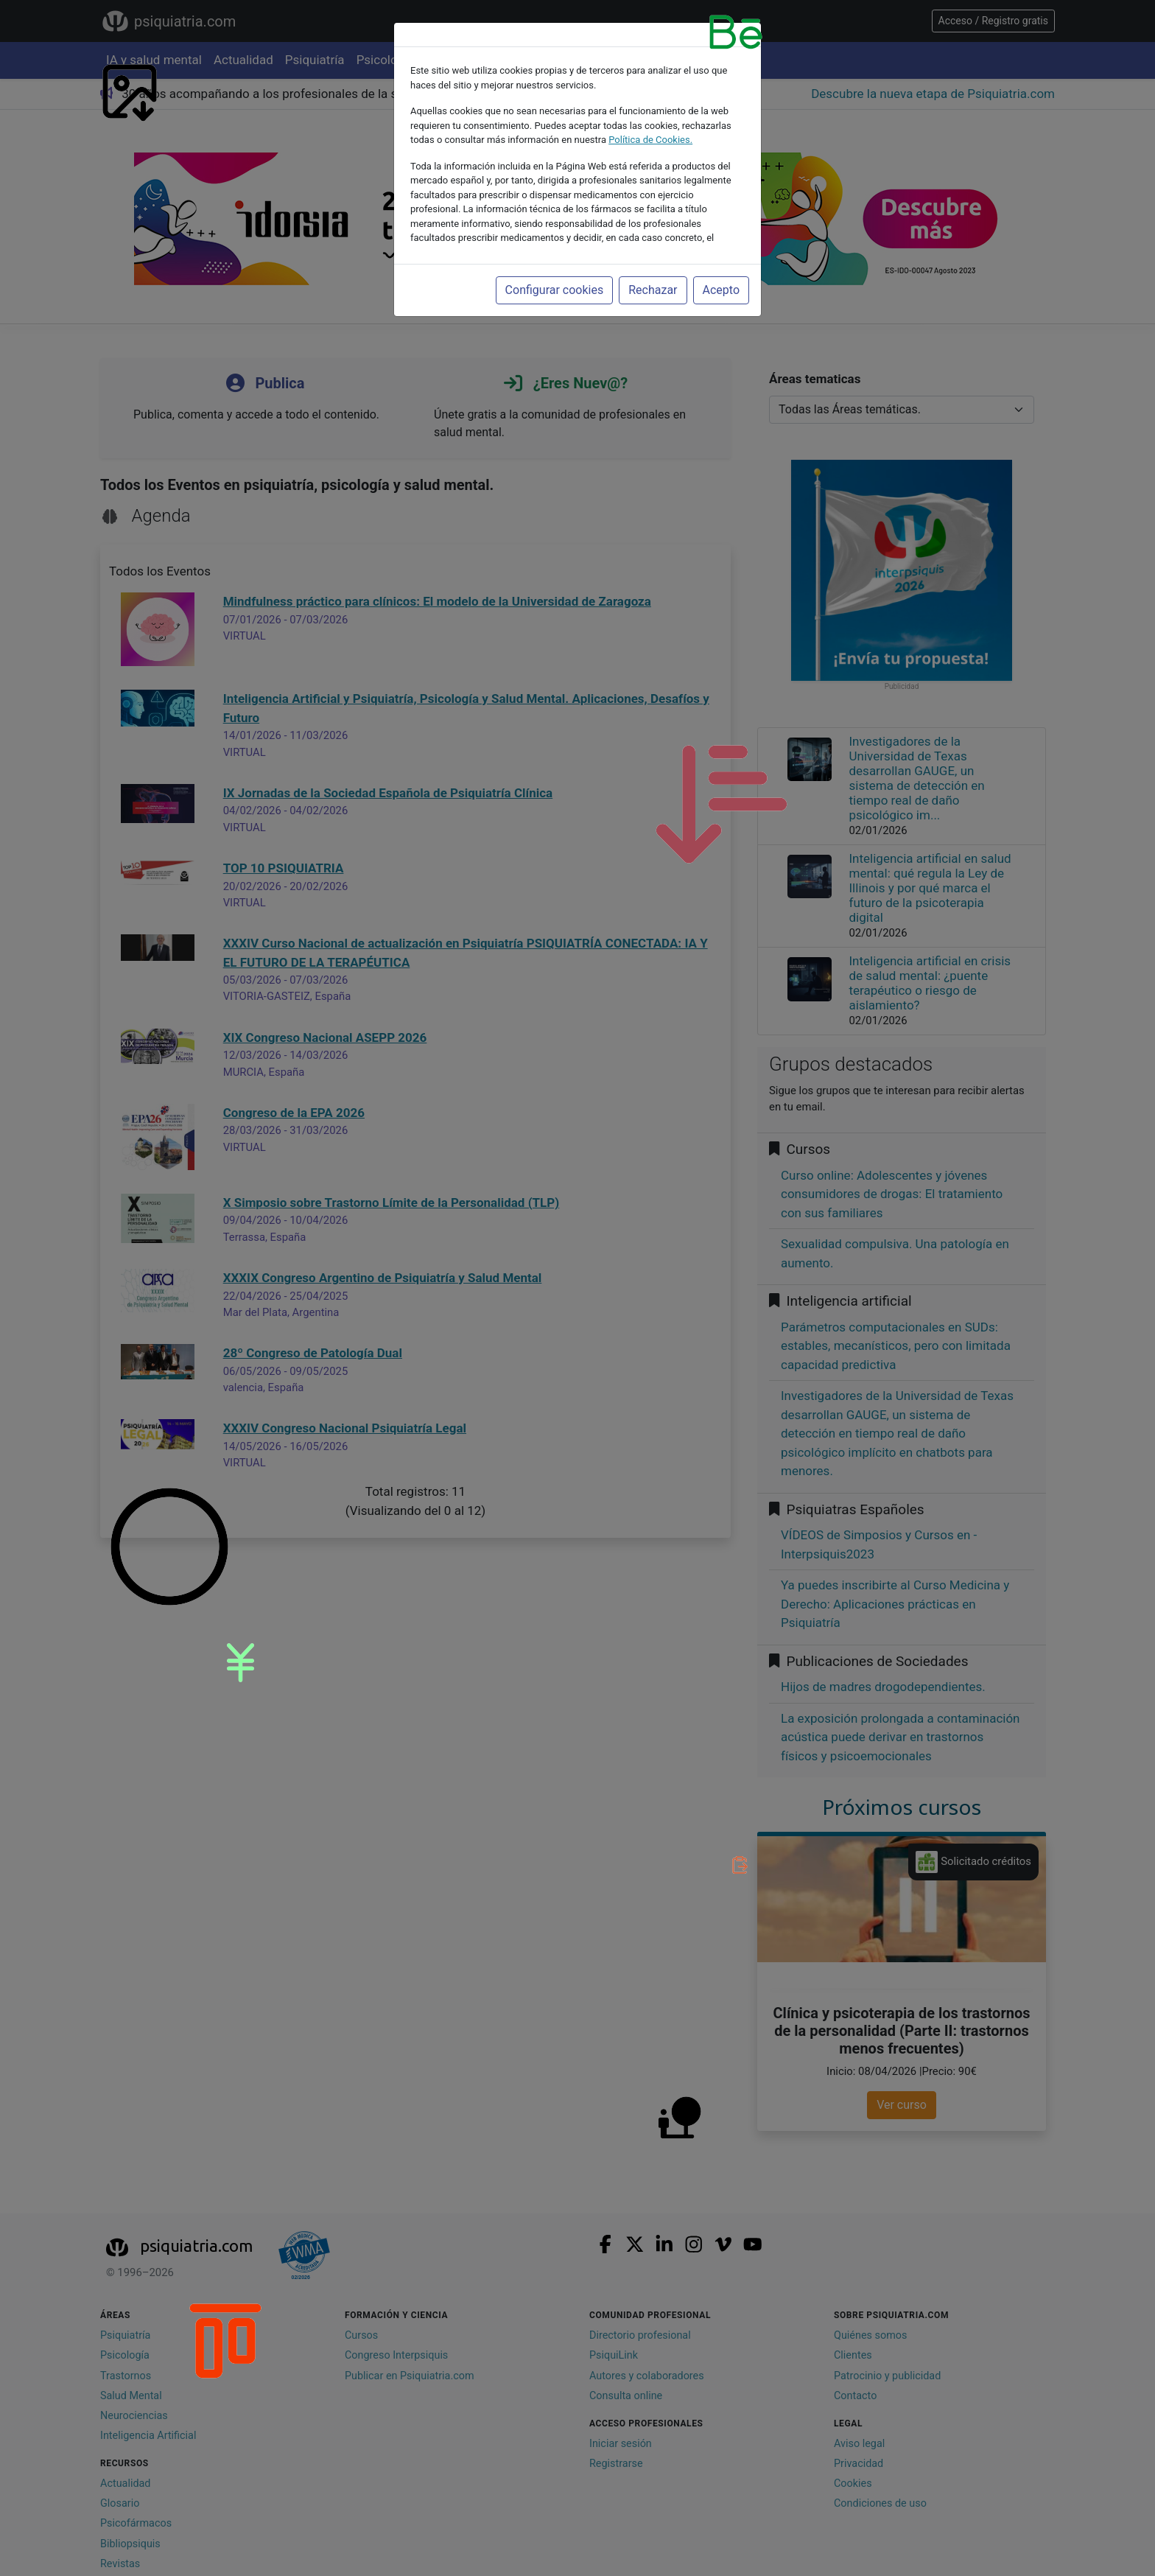 The height and width of the screenshot is (2576, 1155). What do you see at coordinates (169, 1547) in the screenshot?
I see `unselected radio button option` at bounding box center [169, 1547].